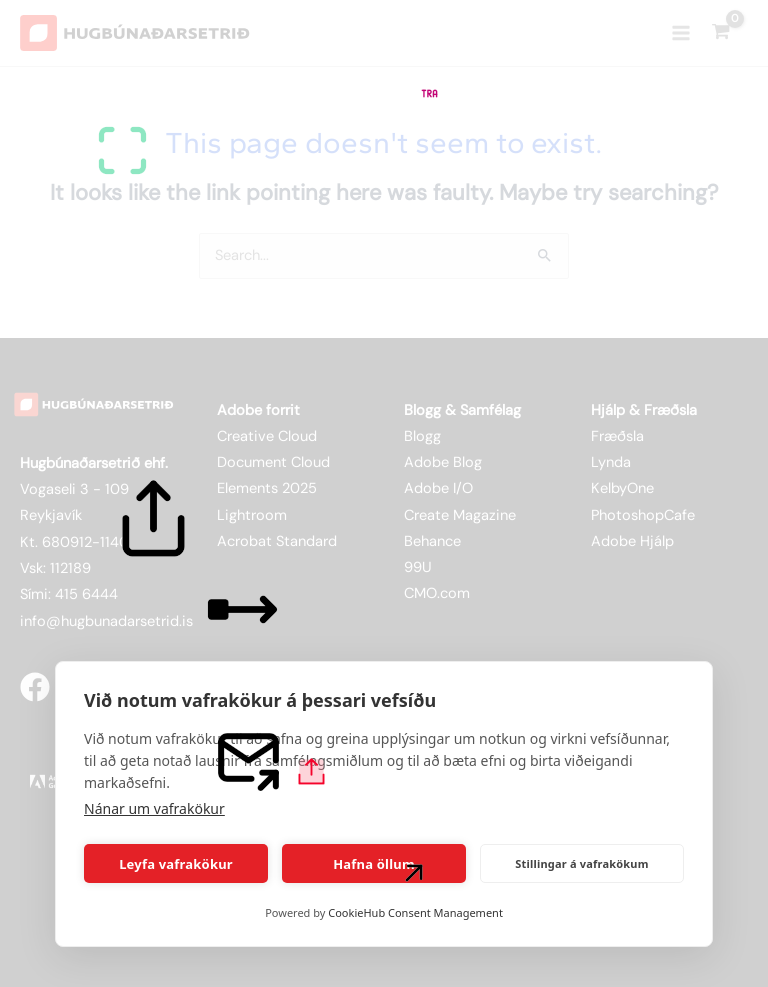  What do you see at coordinates (153, 518) in the screenshot?
I see `share content to another app or platform` at bounding box center [153, 518].